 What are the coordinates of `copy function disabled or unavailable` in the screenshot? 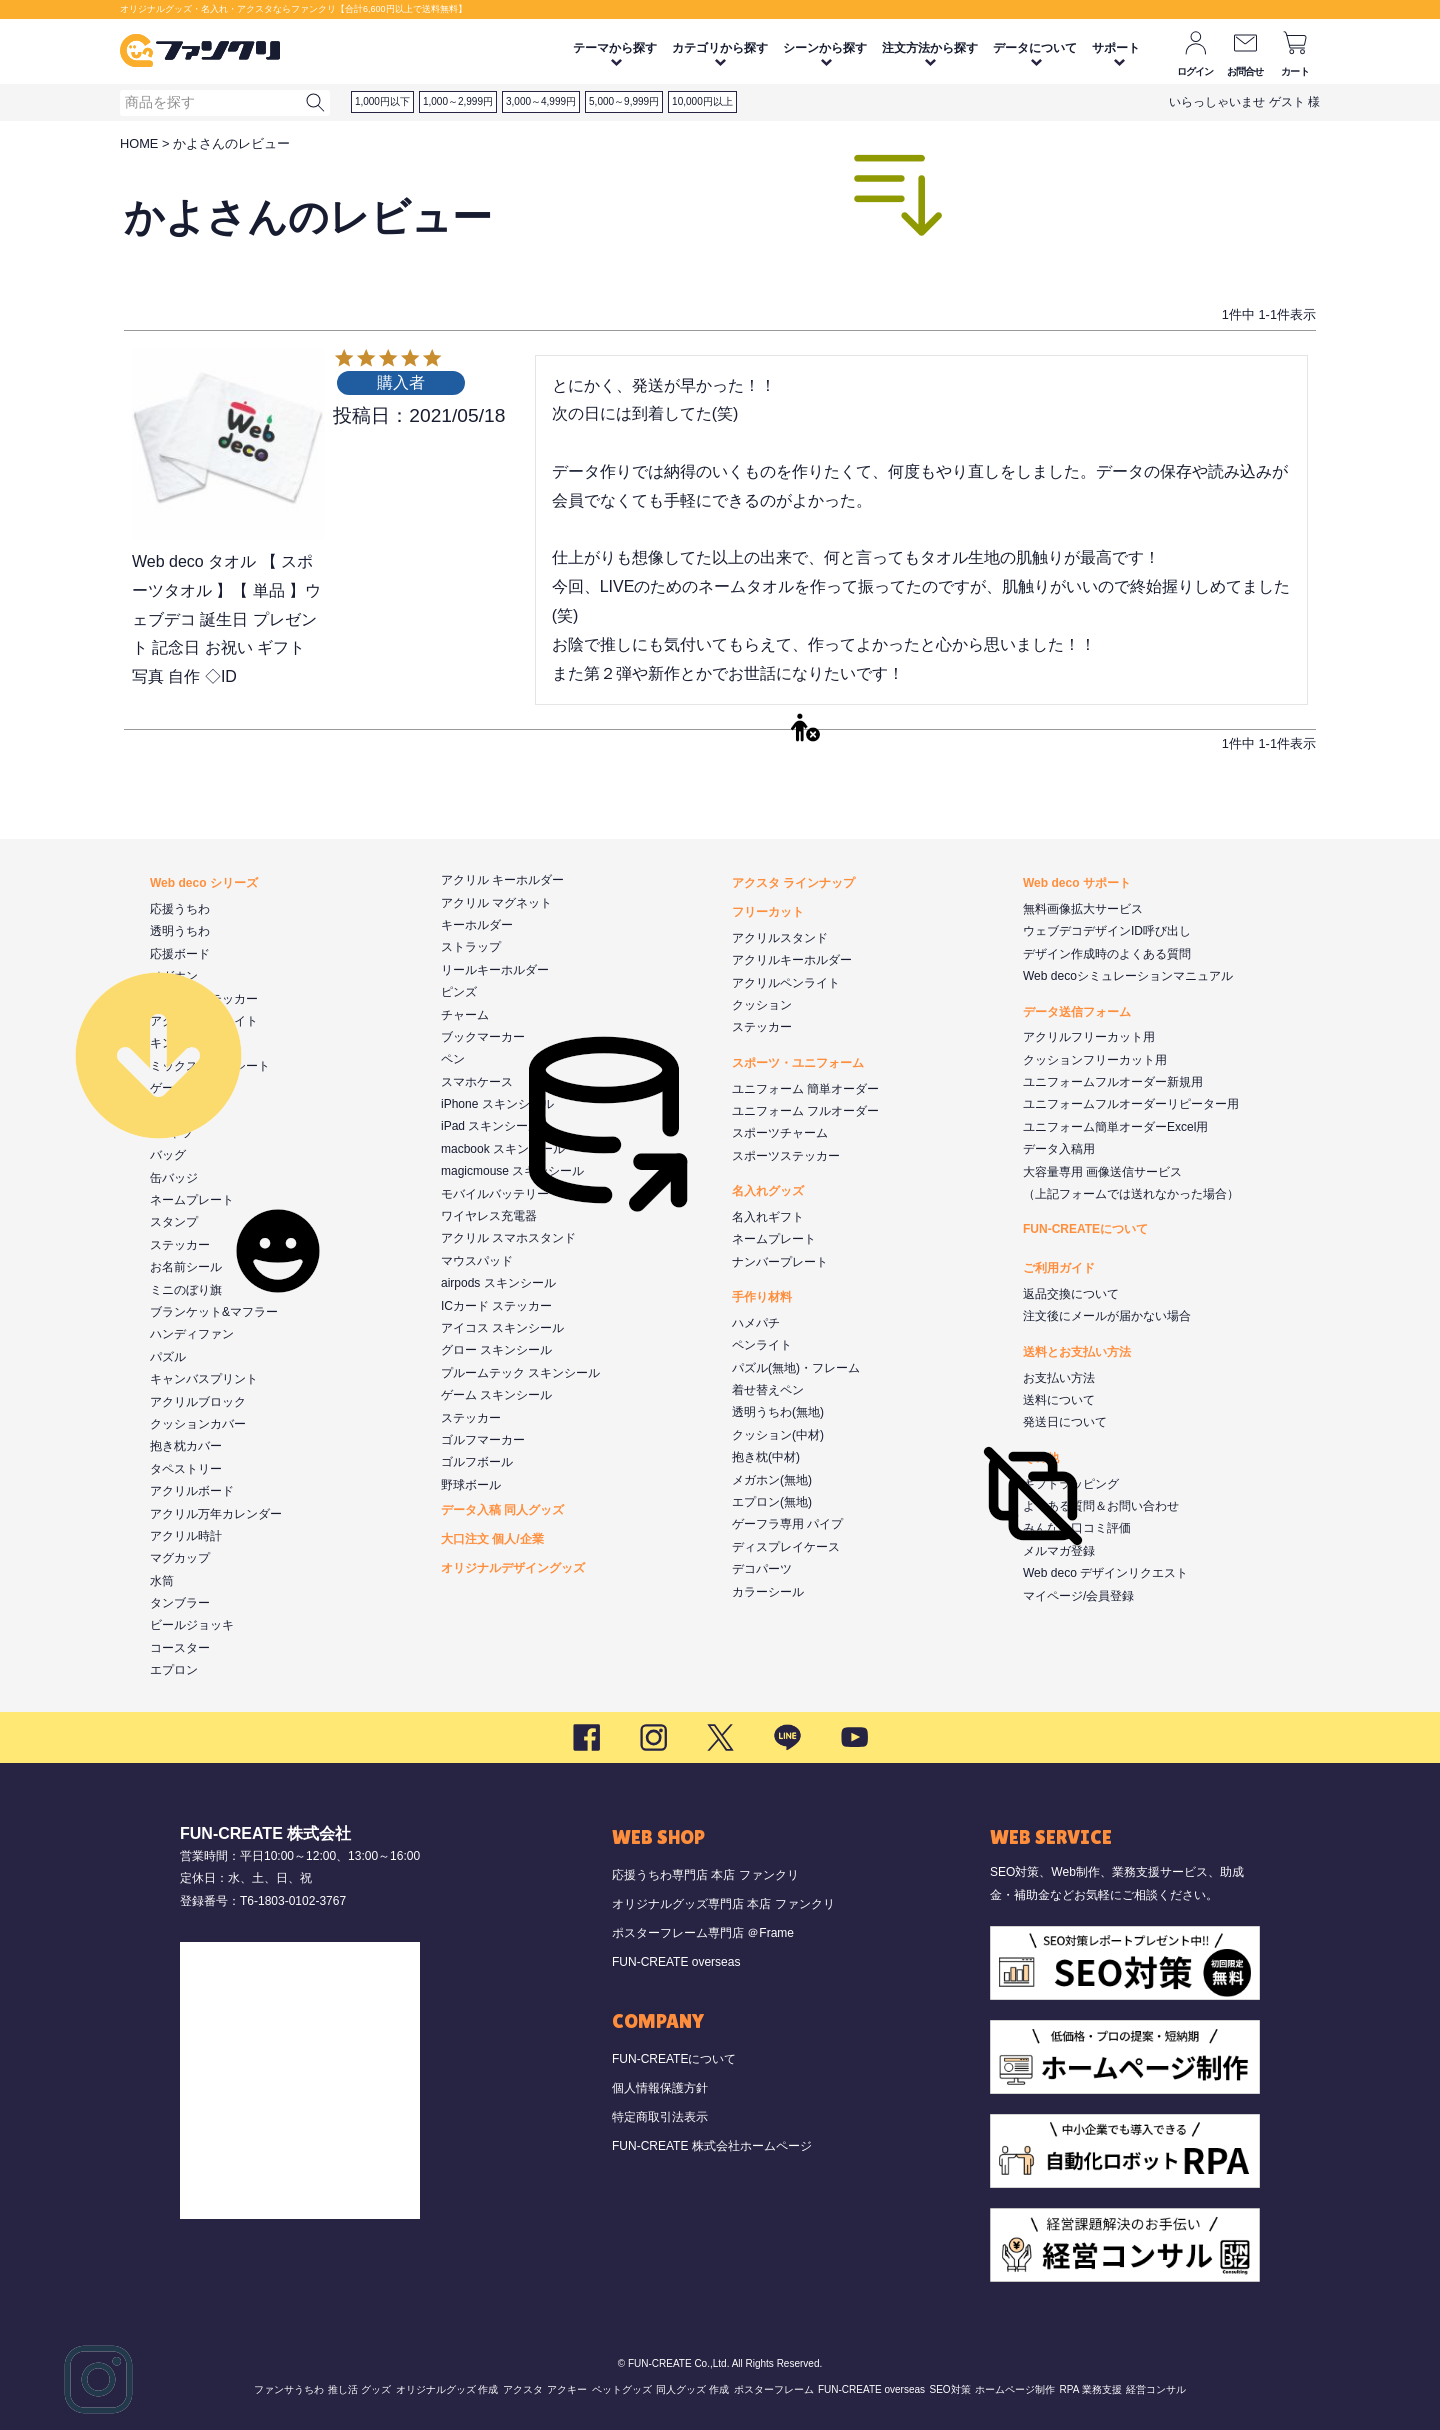 It's located at (1033, 1496).